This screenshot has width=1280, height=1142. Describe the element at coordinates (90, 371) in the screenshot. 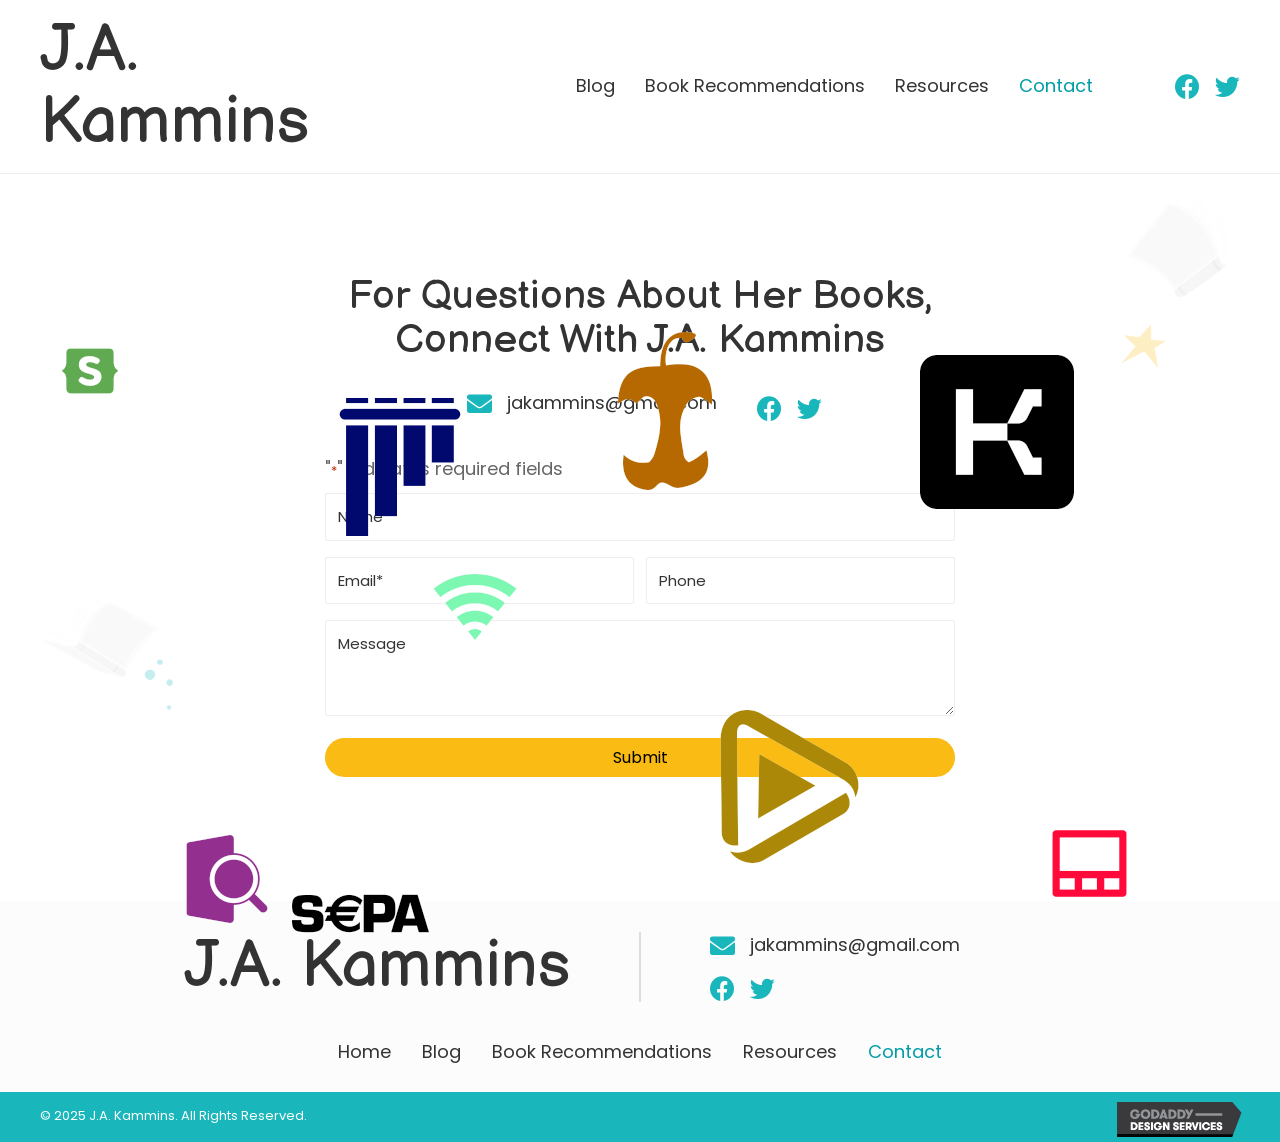

I see `statamic content management system logo` at that location.